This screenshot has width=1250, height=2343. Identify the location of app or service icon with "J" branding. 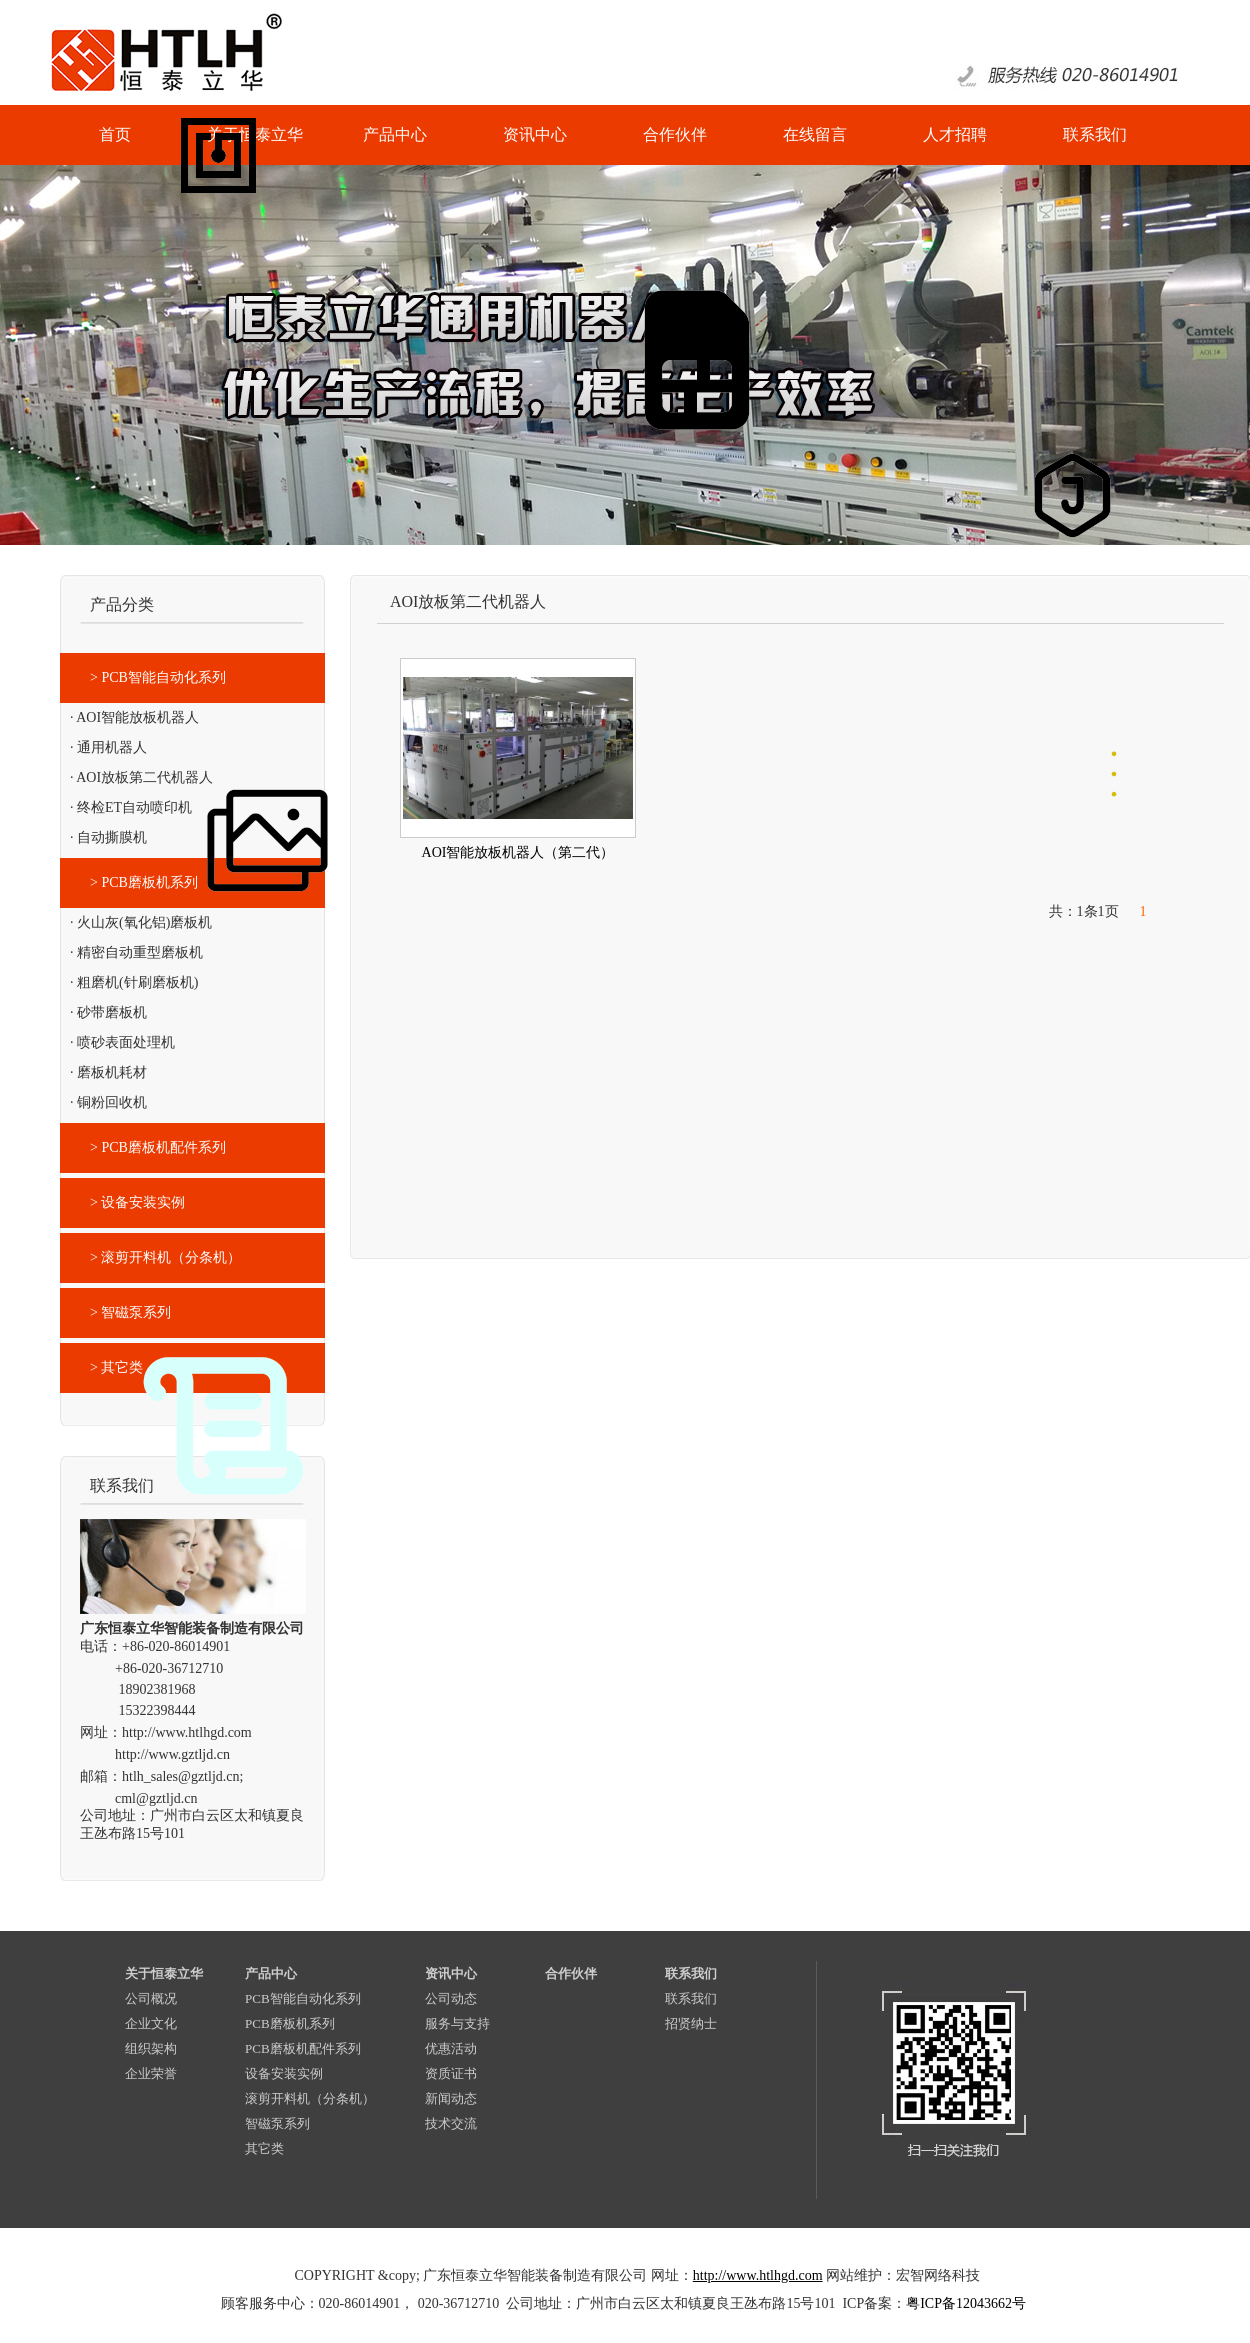
(1072, 495).